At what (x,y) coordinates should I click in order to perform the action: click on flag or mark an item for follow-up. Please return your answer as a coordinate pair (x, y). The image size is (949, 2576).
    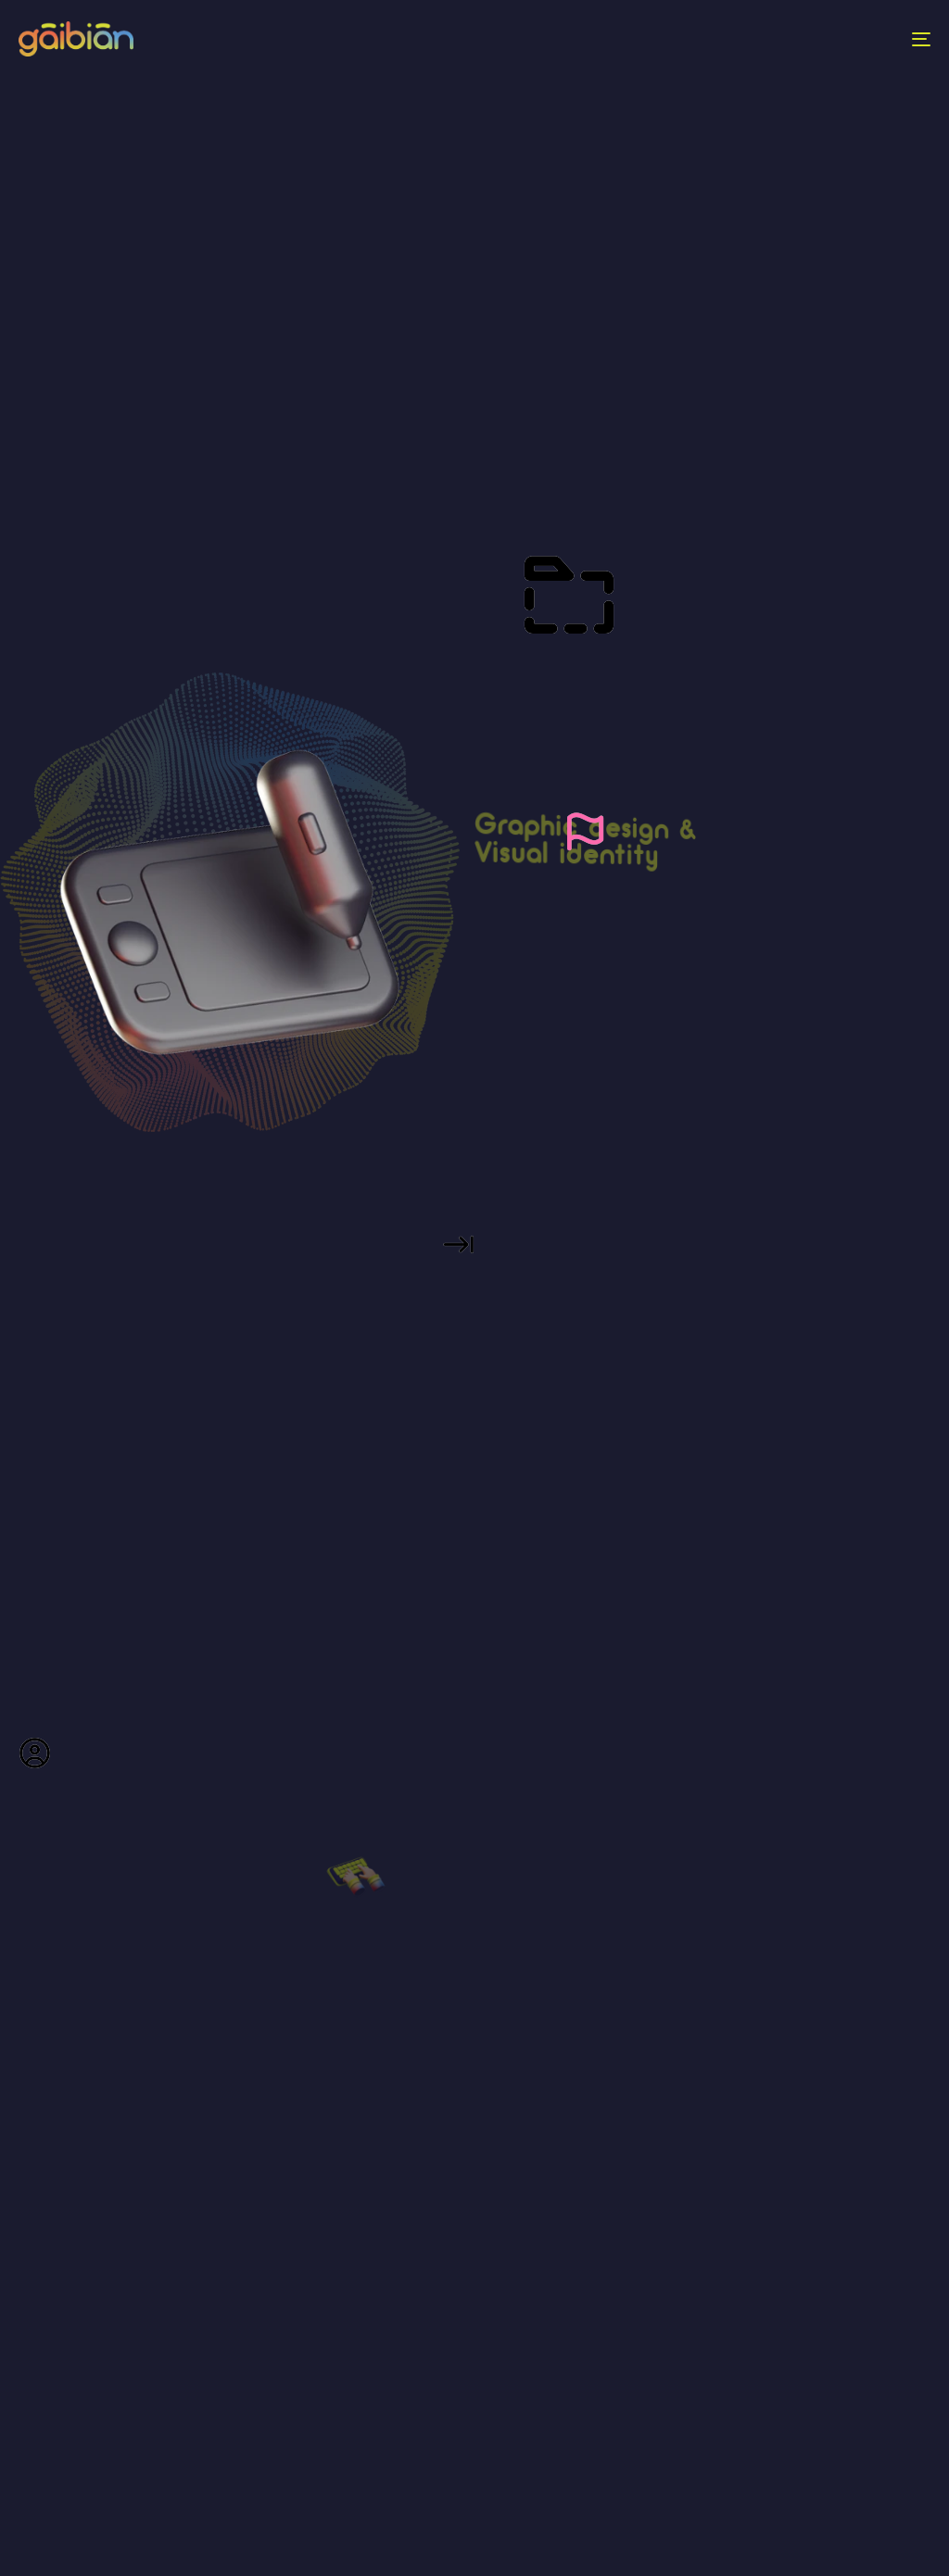
    Looking at the image, I should click on (584, 831).